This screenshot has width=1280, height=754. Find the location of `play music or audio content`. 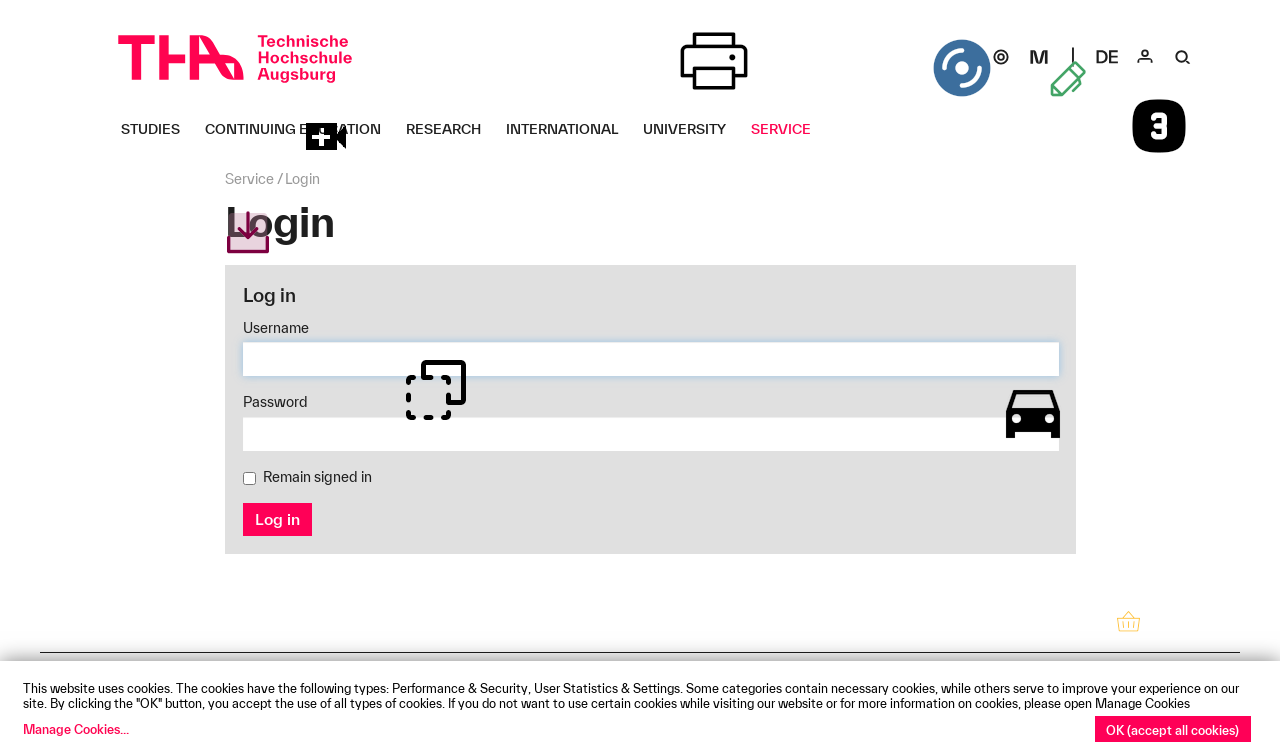

play music or audio content is located at coordinates (962, 68).